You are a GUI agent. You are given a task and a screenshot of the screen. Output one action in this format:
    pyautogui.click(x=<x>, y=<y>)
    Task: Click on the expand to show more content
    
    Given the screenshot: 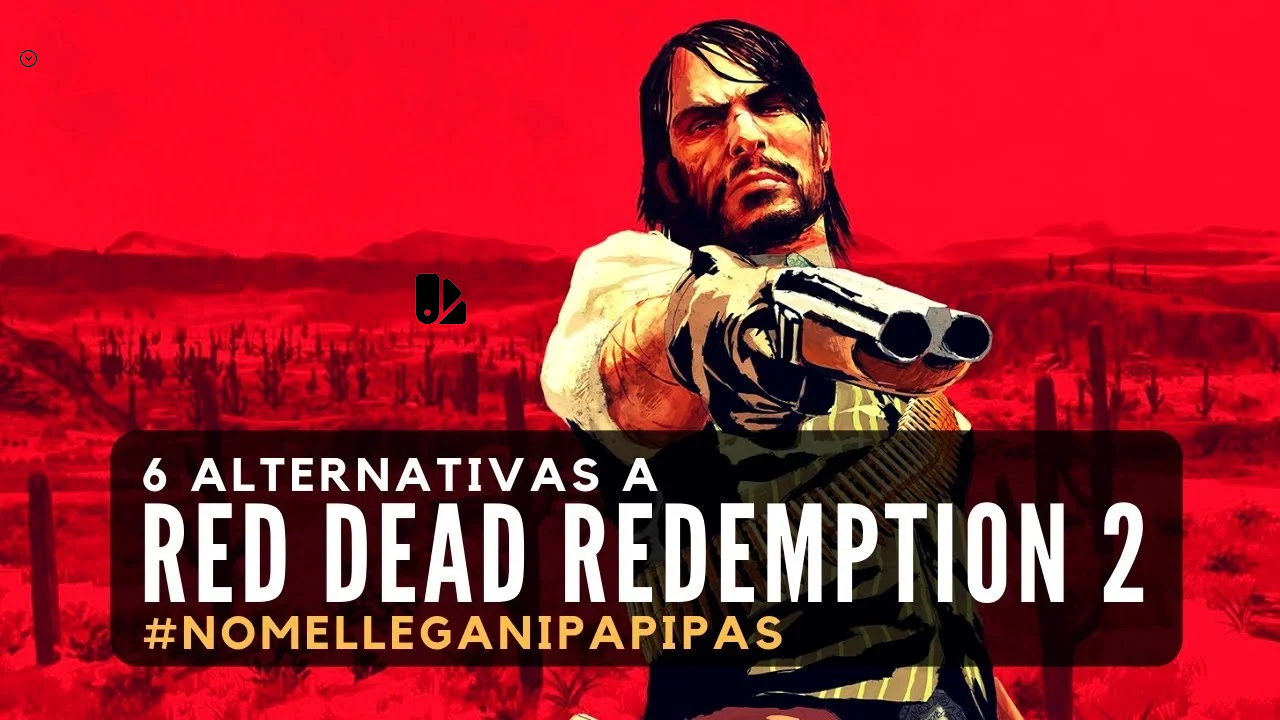 What is the action you would take?
    pyautogui.click(x=28, y=58)
    